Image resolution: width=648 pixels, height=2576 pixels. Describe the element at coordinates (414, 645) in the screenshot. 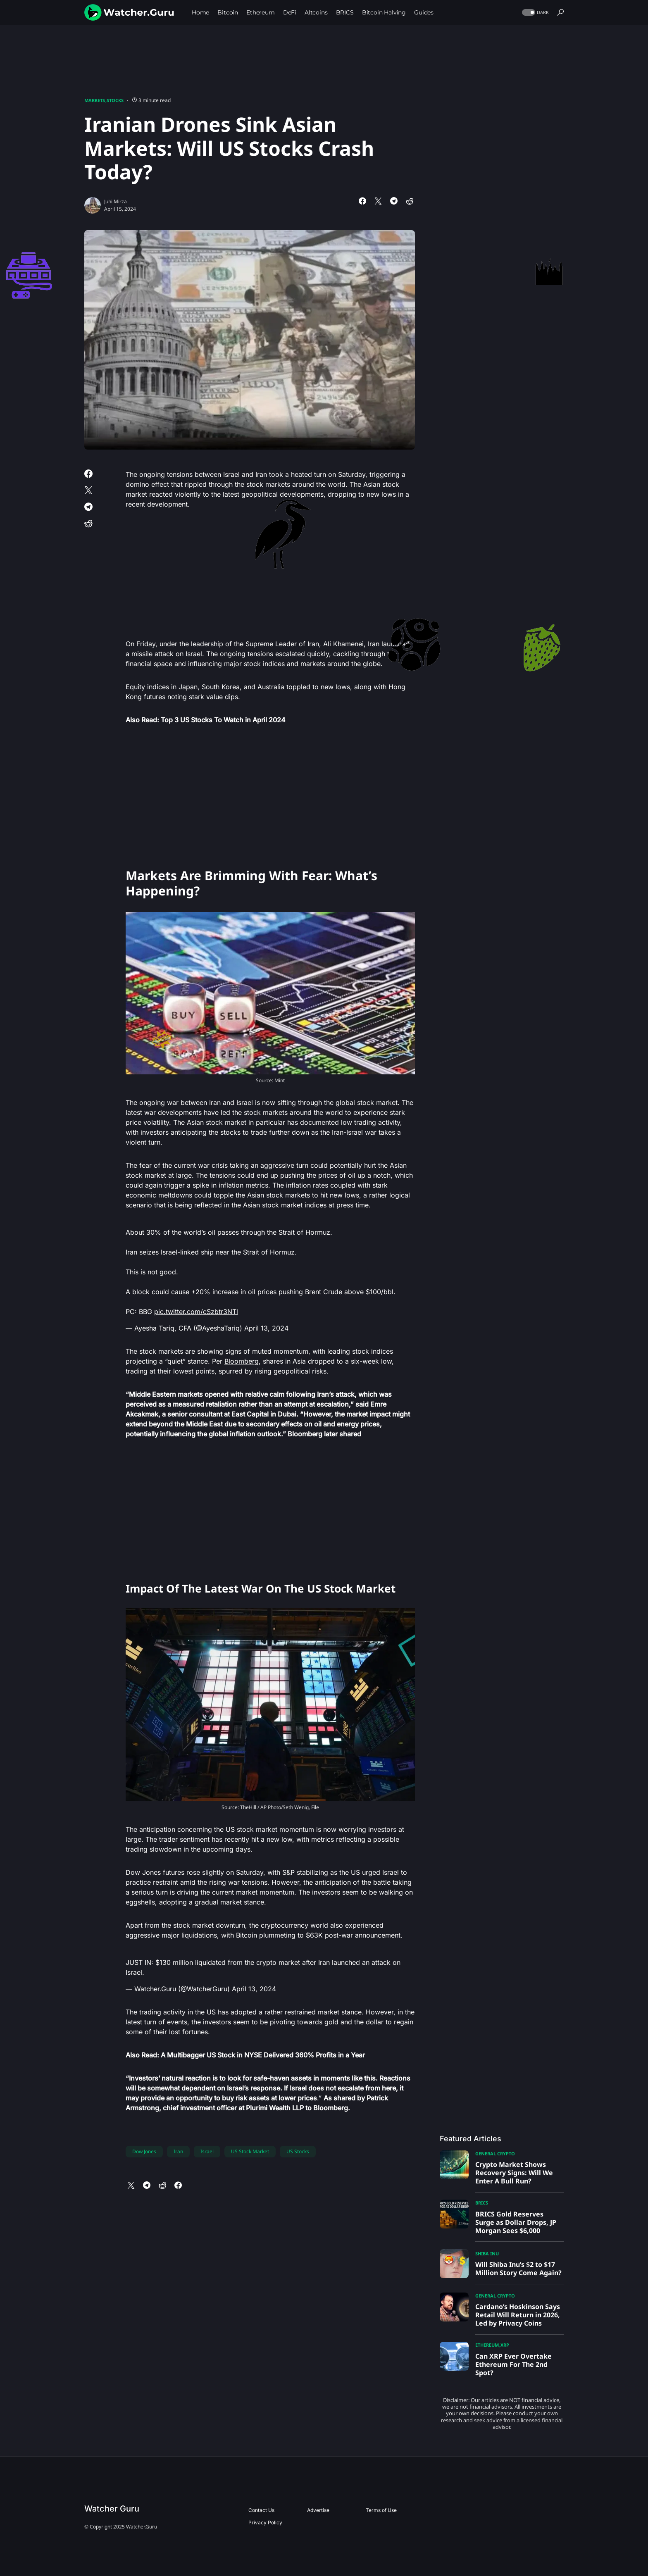

I see `indicates a health condition or medical alert` at that location.